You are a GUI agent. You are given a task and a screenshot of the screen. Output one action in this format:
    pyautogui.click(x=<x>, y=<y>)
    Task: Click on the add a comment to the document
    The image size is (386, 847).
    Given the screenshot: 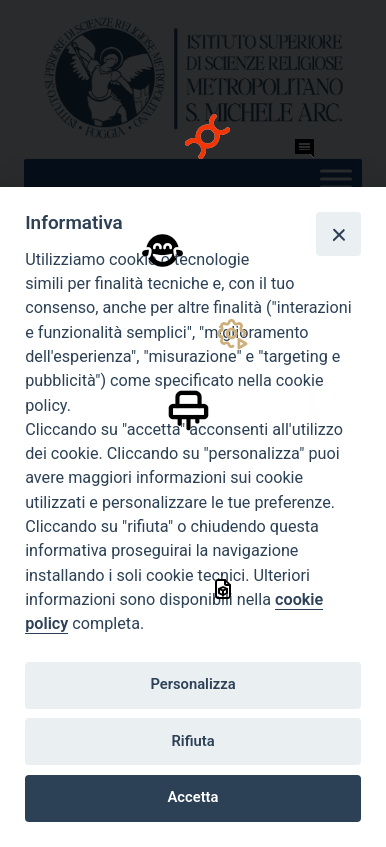 What is the action you would take?
    pyautogui.click(x=304, y=148)
    